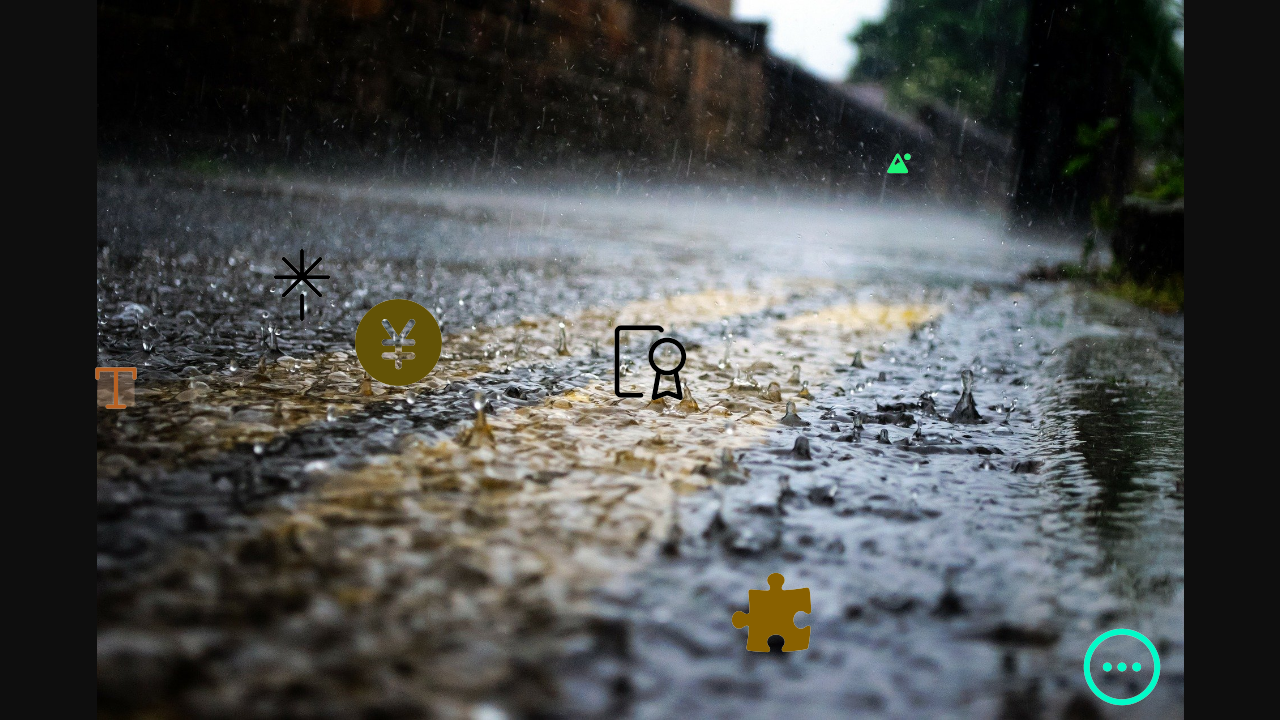 The width and height of the screenshot is (1280, 720). I want to click on access plugins or extensions, so click(773, 614).